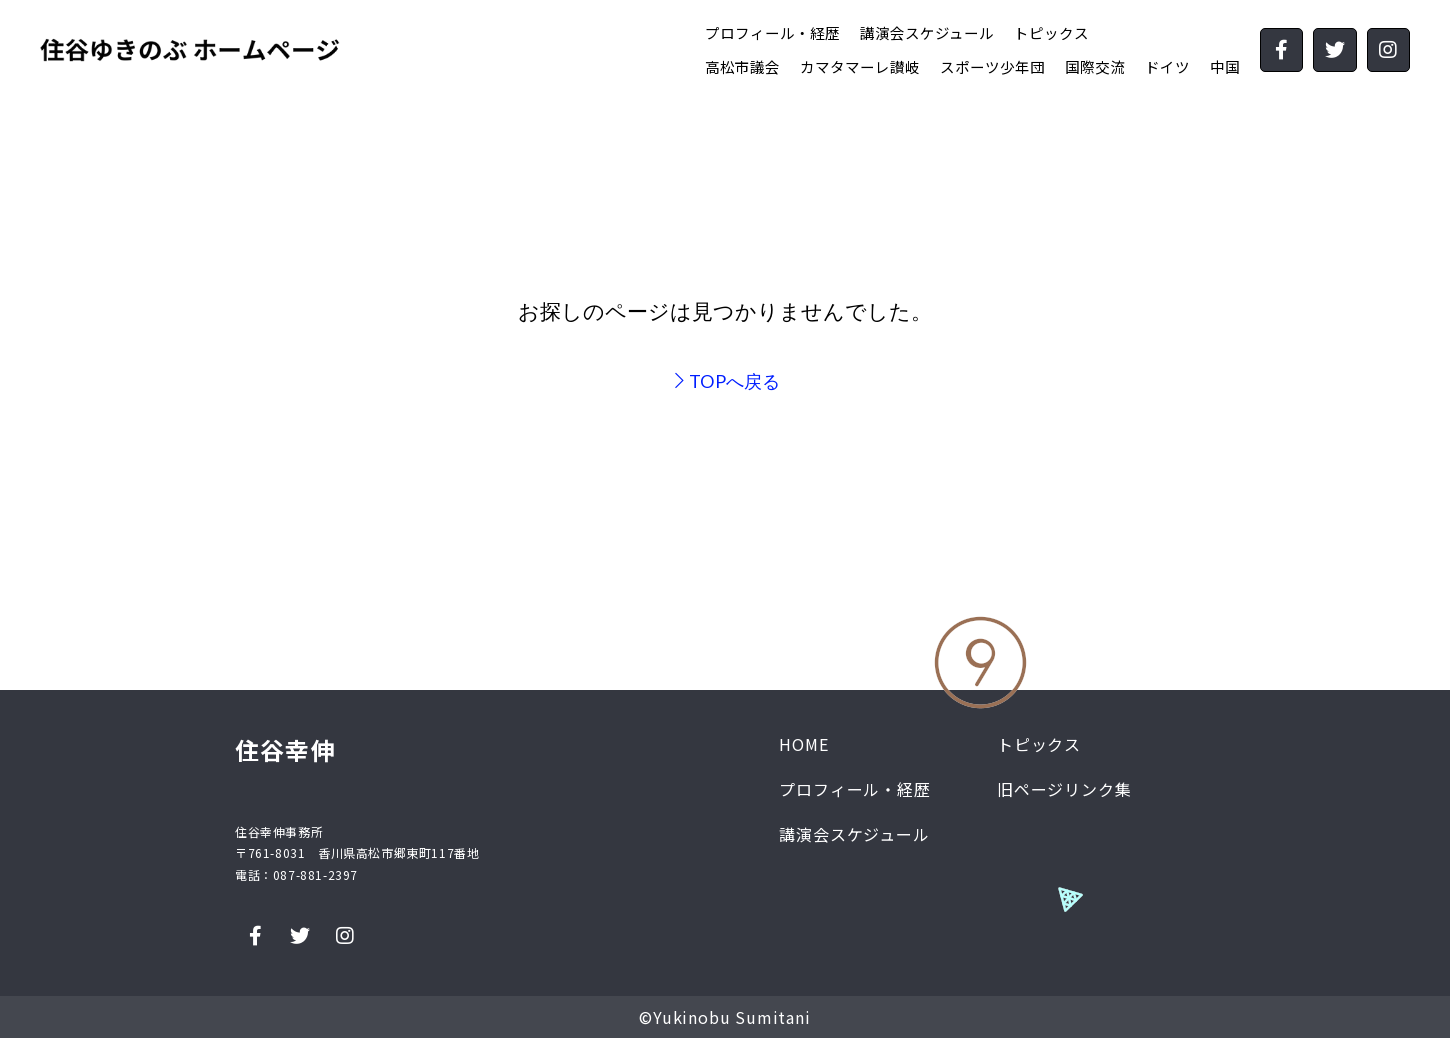 Image resolution: width=1450 pixels, height=1038 pixels. What do you see at coordinates (980, 662) in the screenshot?
I see `indicates nine items or notifications` at bounding box center [980, 662].